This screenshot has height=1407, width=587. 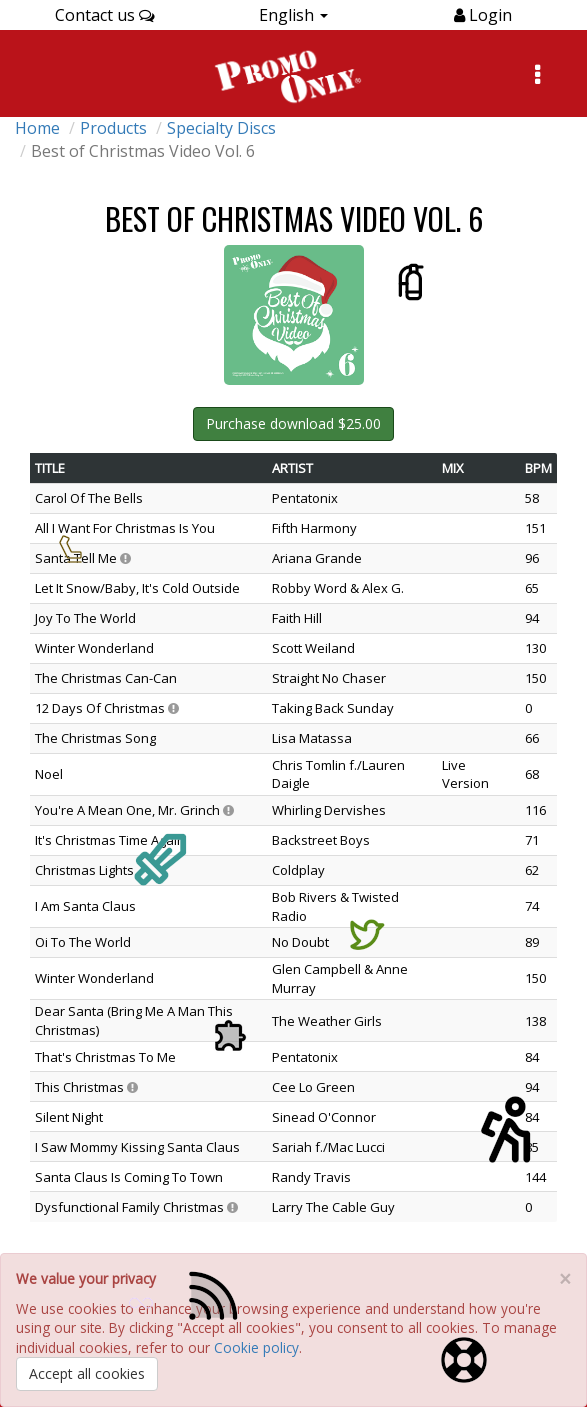 I want to click on subscribe to RSS feed, so click(x=211, y=1298).